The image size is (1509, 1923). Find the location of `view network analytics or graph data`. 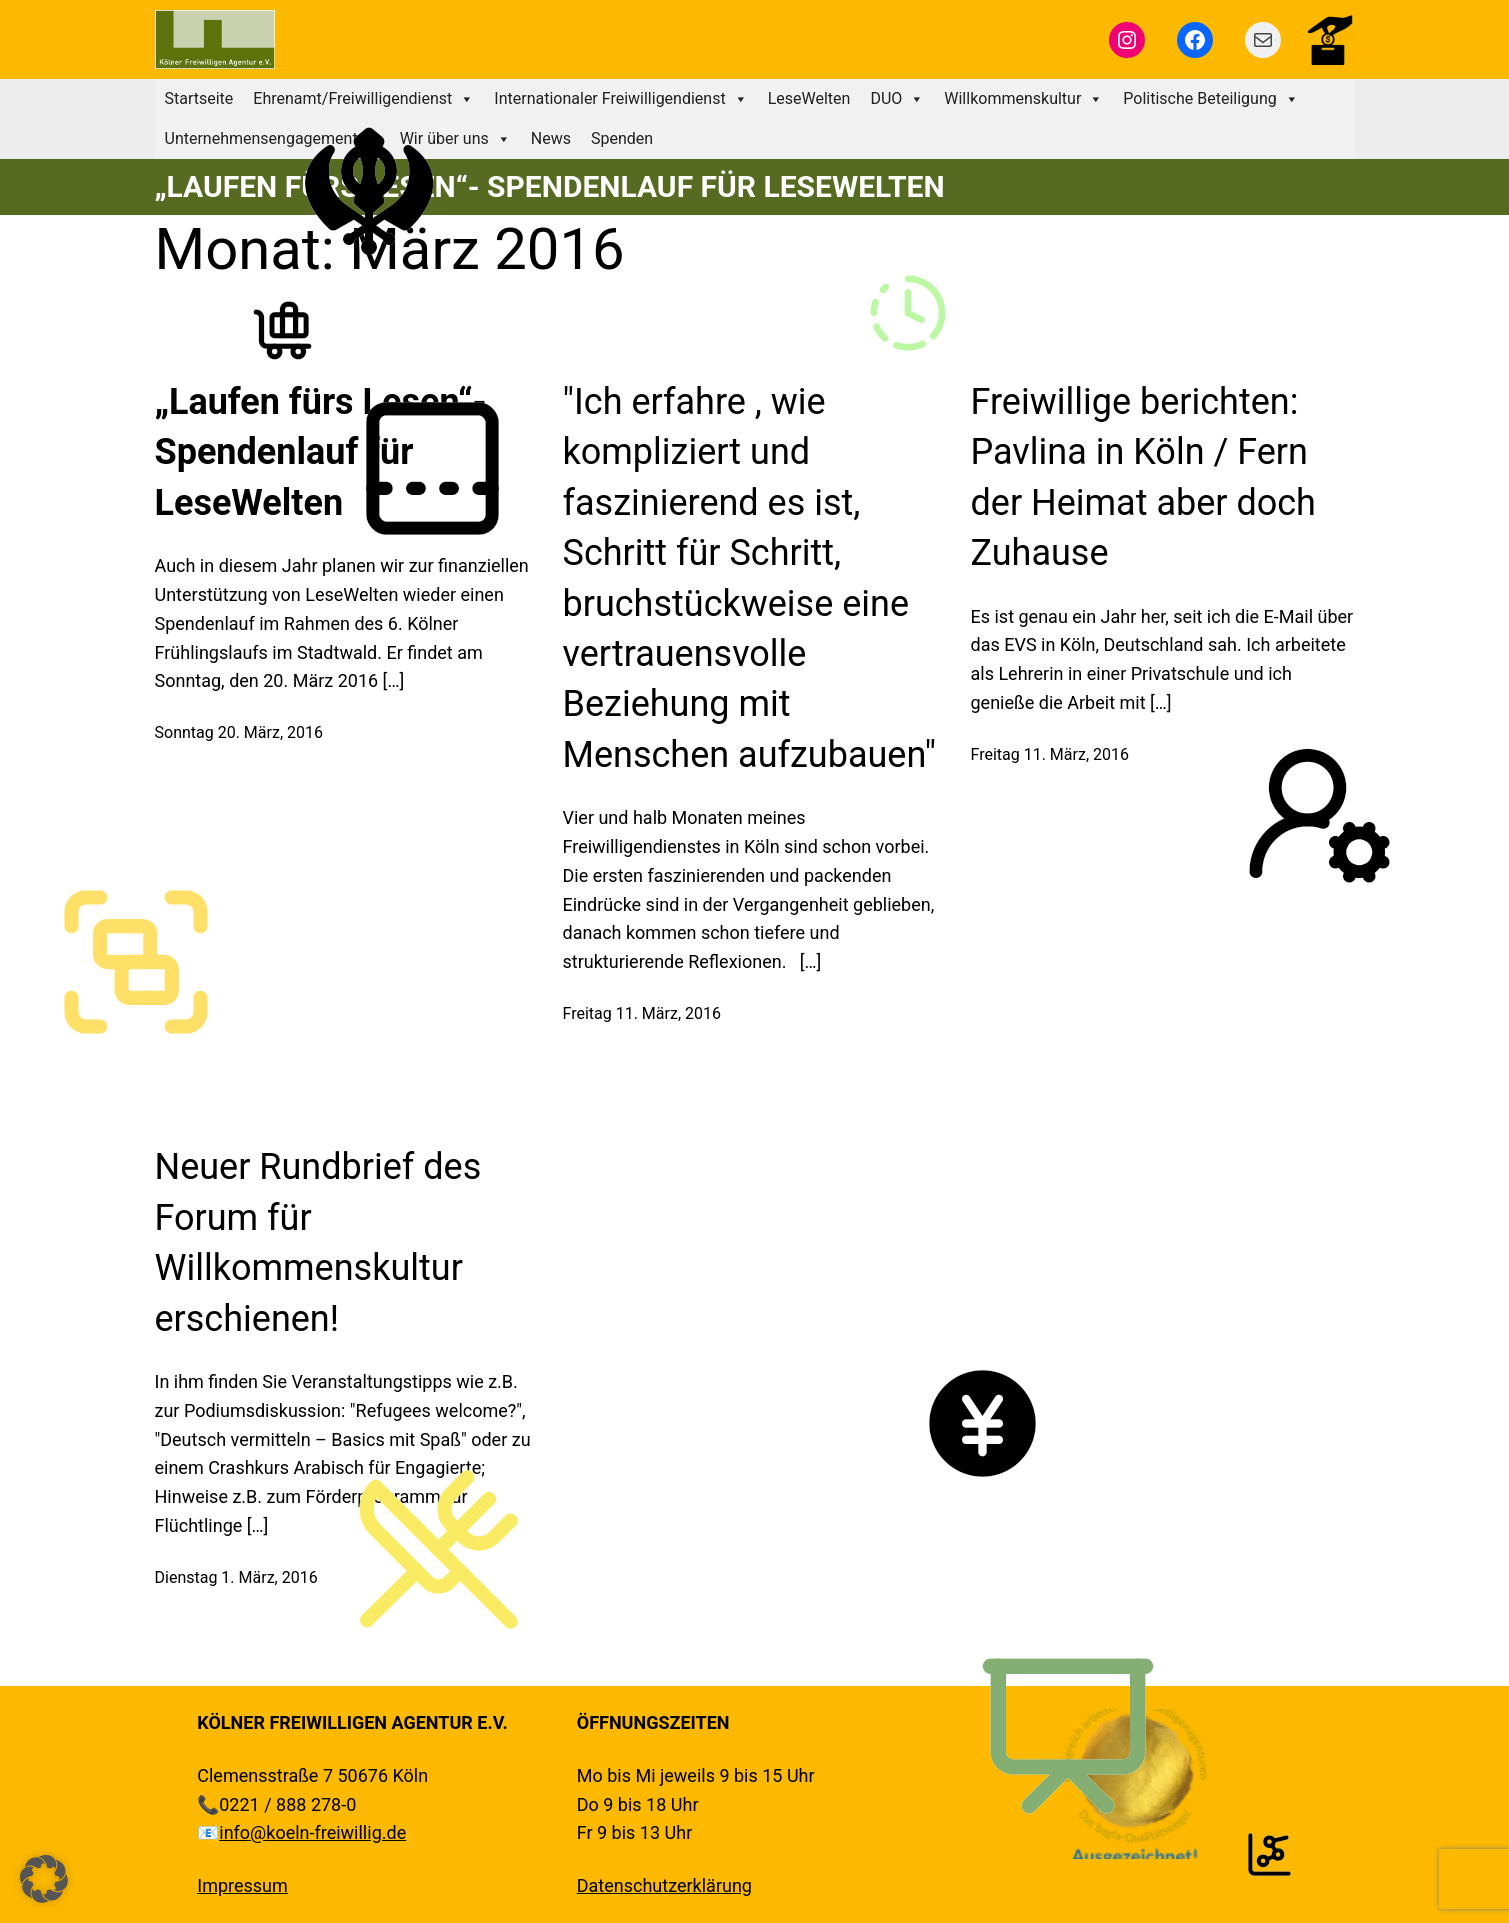

view network analytics or graph data is located at coordinates (1269, 1854).